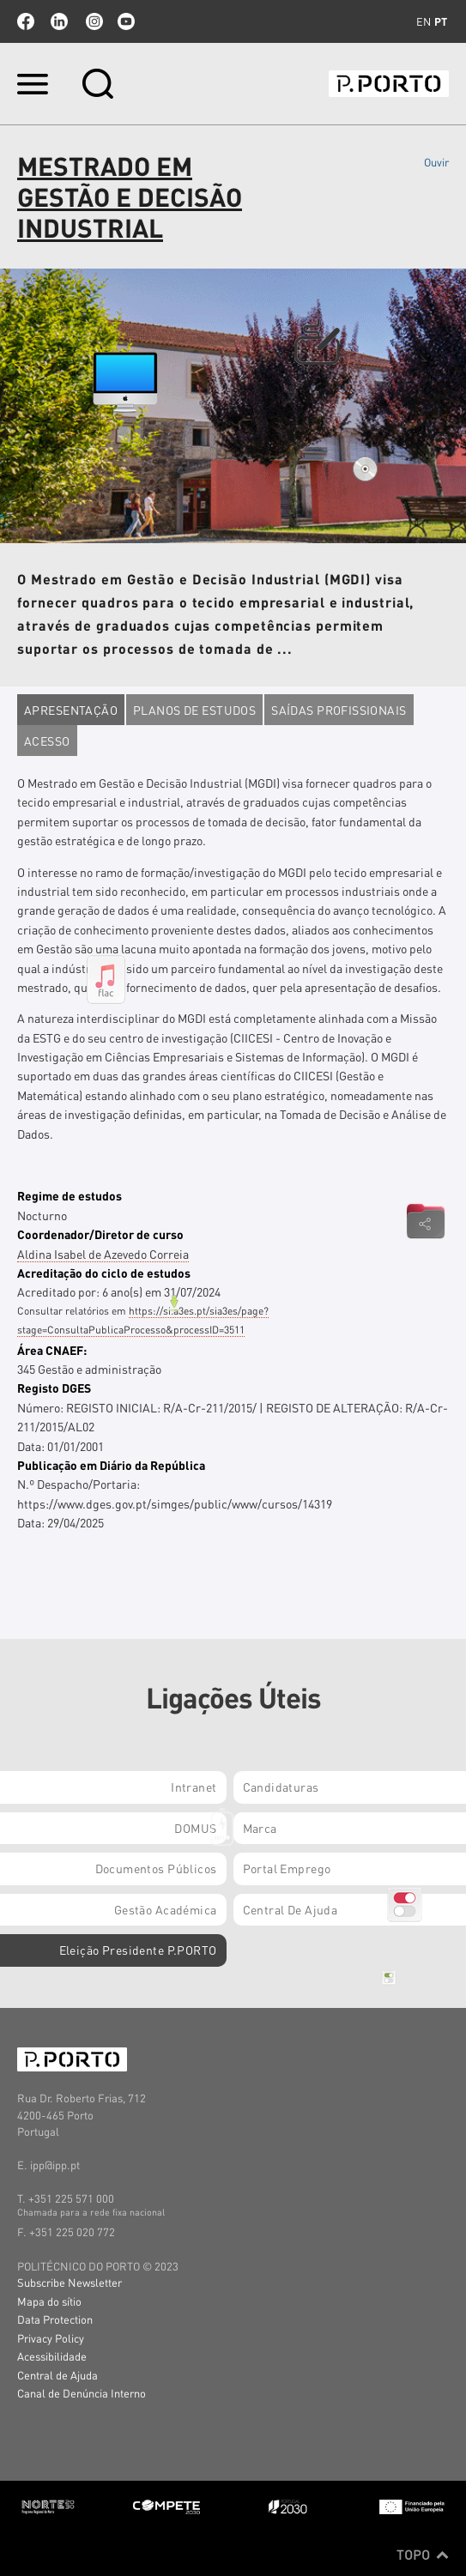  I want to click on save the current file or document, so click(174, 1302).